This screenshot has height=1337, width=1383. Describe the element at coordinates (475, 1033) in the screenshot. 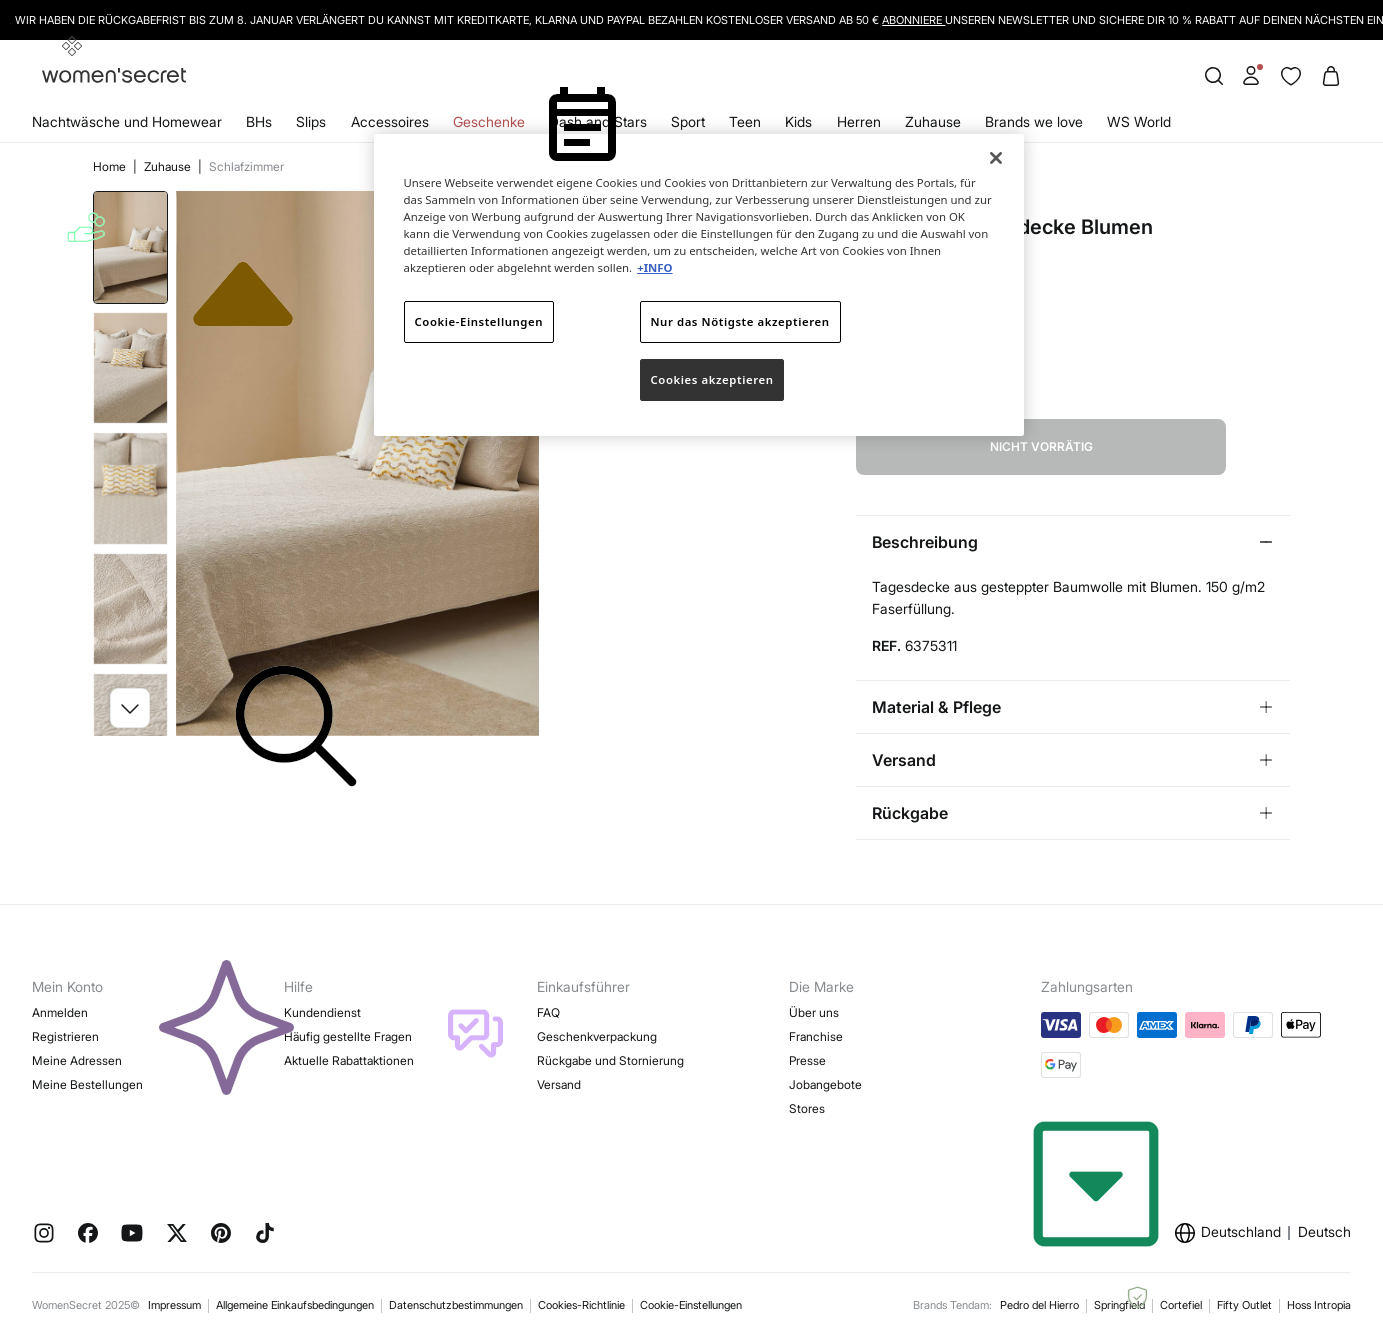

I see `indicates a discussion thread has been closed` at that location.